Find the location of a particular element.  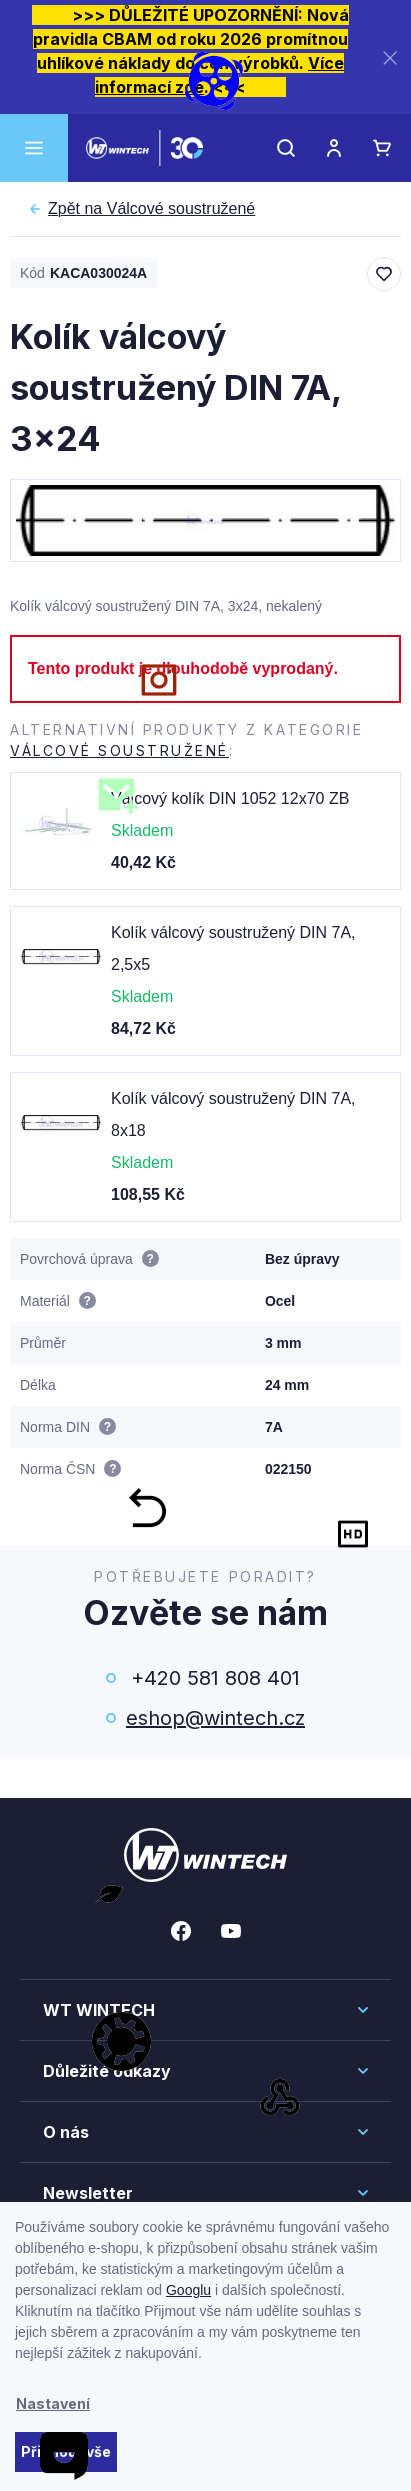

indicates high-definition video quality is available is located at coordinates (353, 1534).